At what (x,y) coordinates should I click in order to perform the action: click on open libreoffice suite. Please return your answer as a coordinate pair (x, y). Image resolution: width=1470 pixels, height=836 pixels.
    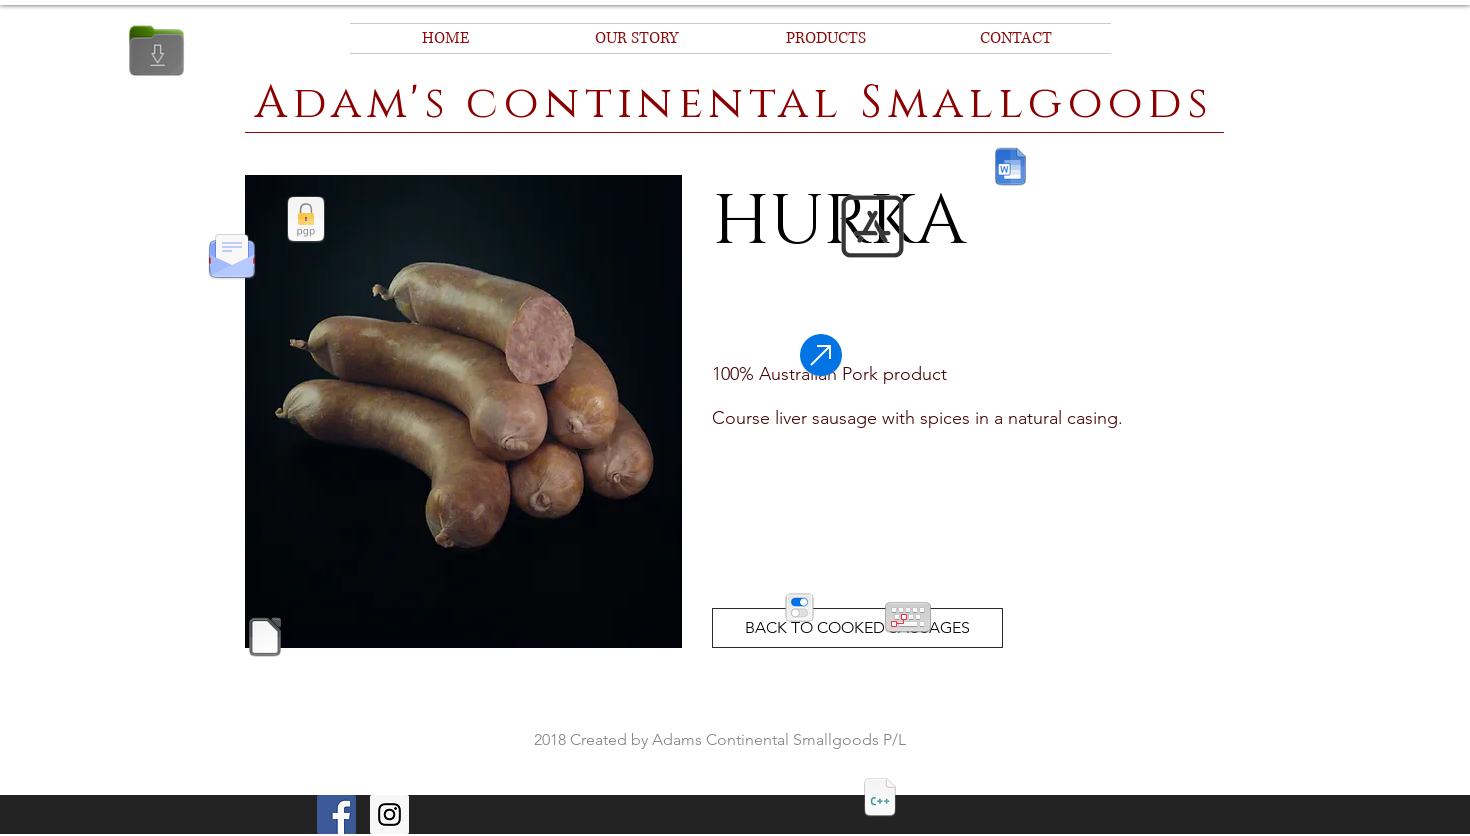
    Looking at the image, I should click on (265, 637).